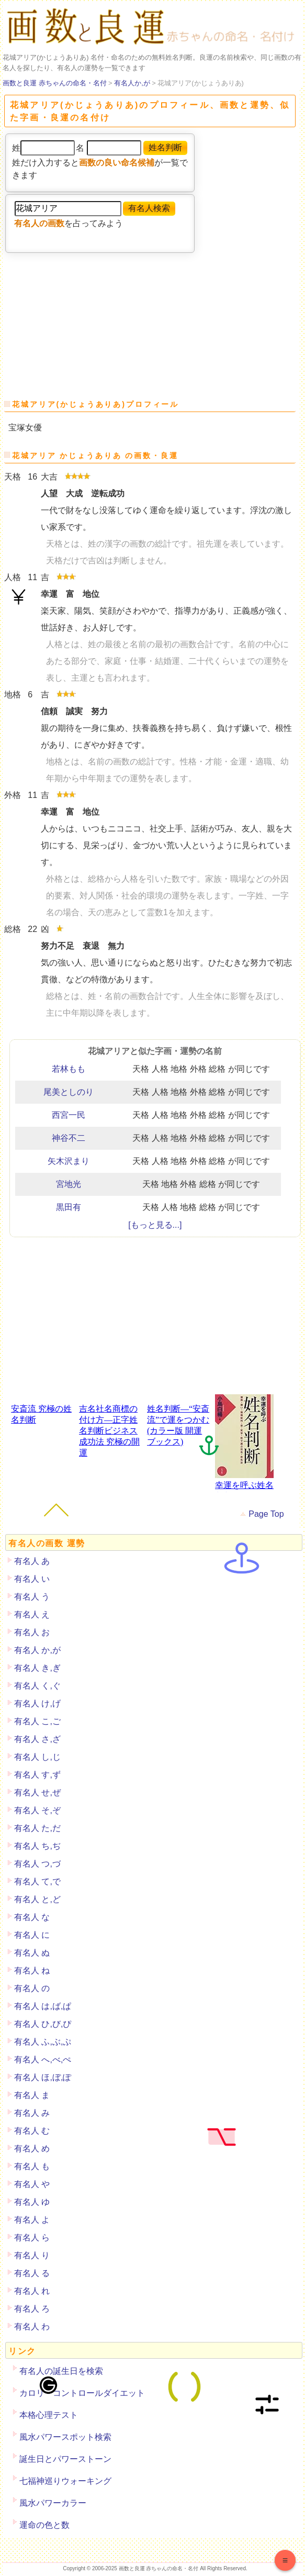  Describe the element at coordinates (221, 2136) in the screenshot. I see `access keyboard option or modifier key` at that location.